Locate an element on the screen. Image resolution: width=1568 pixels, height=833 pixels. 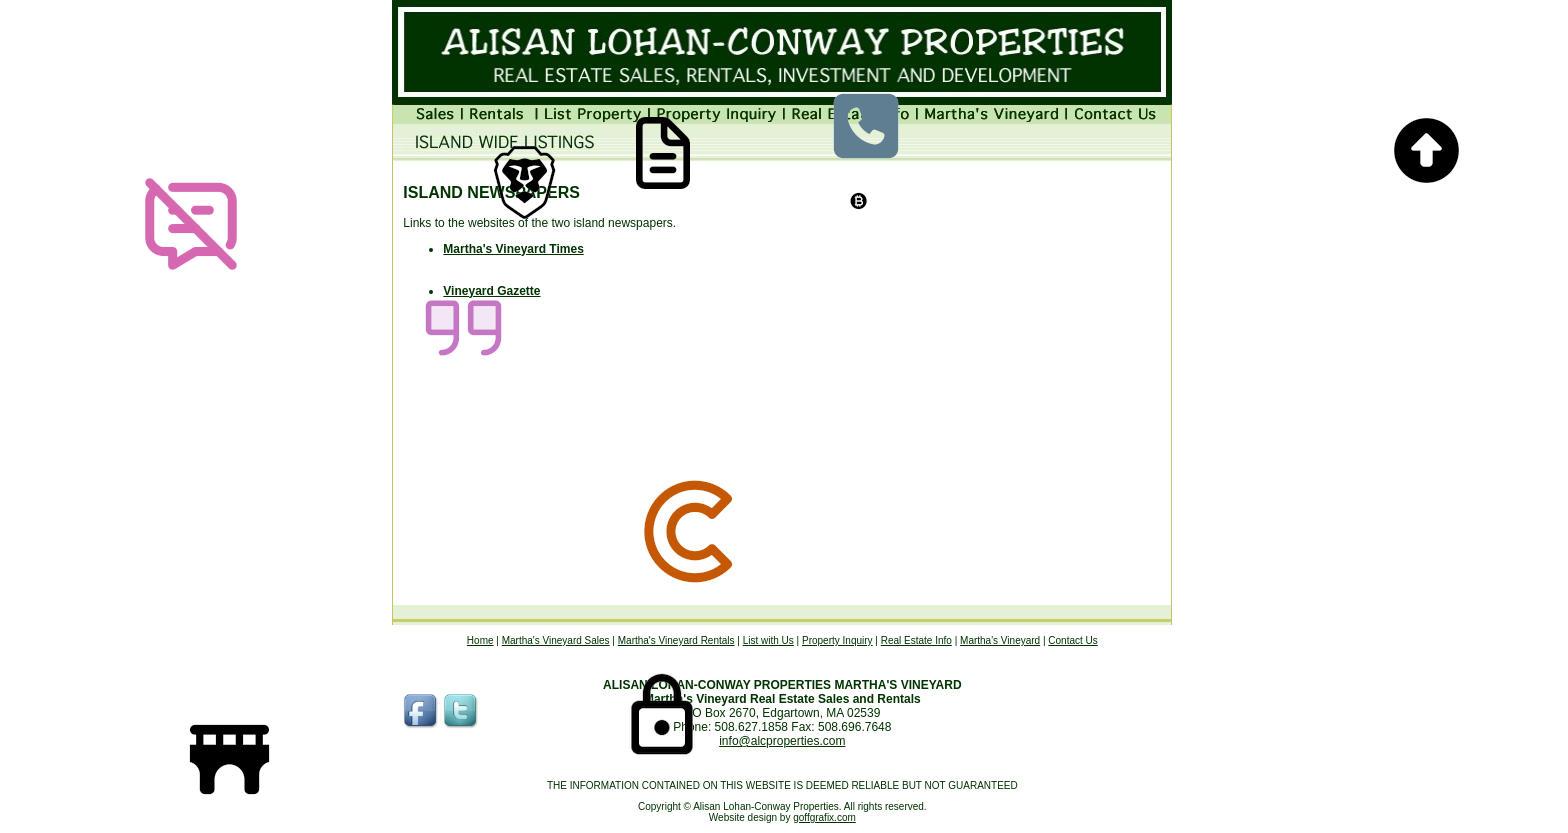
view bridge or overpass locations is located at coordinates (229, 759).